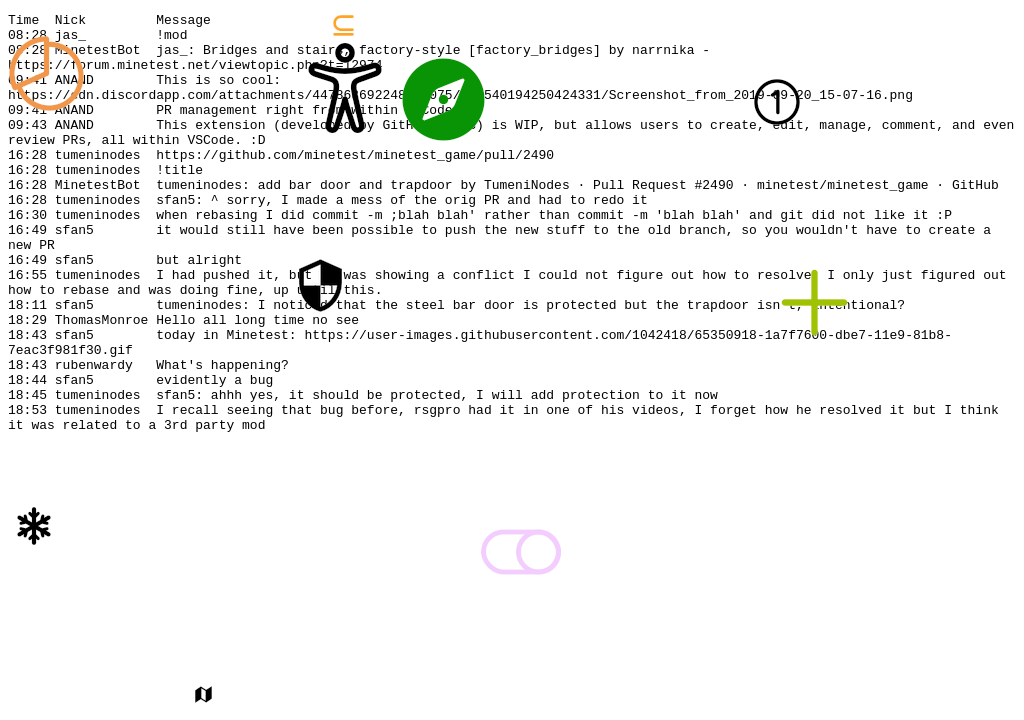  Describe the element at coordinates (777, 102) in the screenshot. I see `indicates the first step in a multi-step process` at that location.